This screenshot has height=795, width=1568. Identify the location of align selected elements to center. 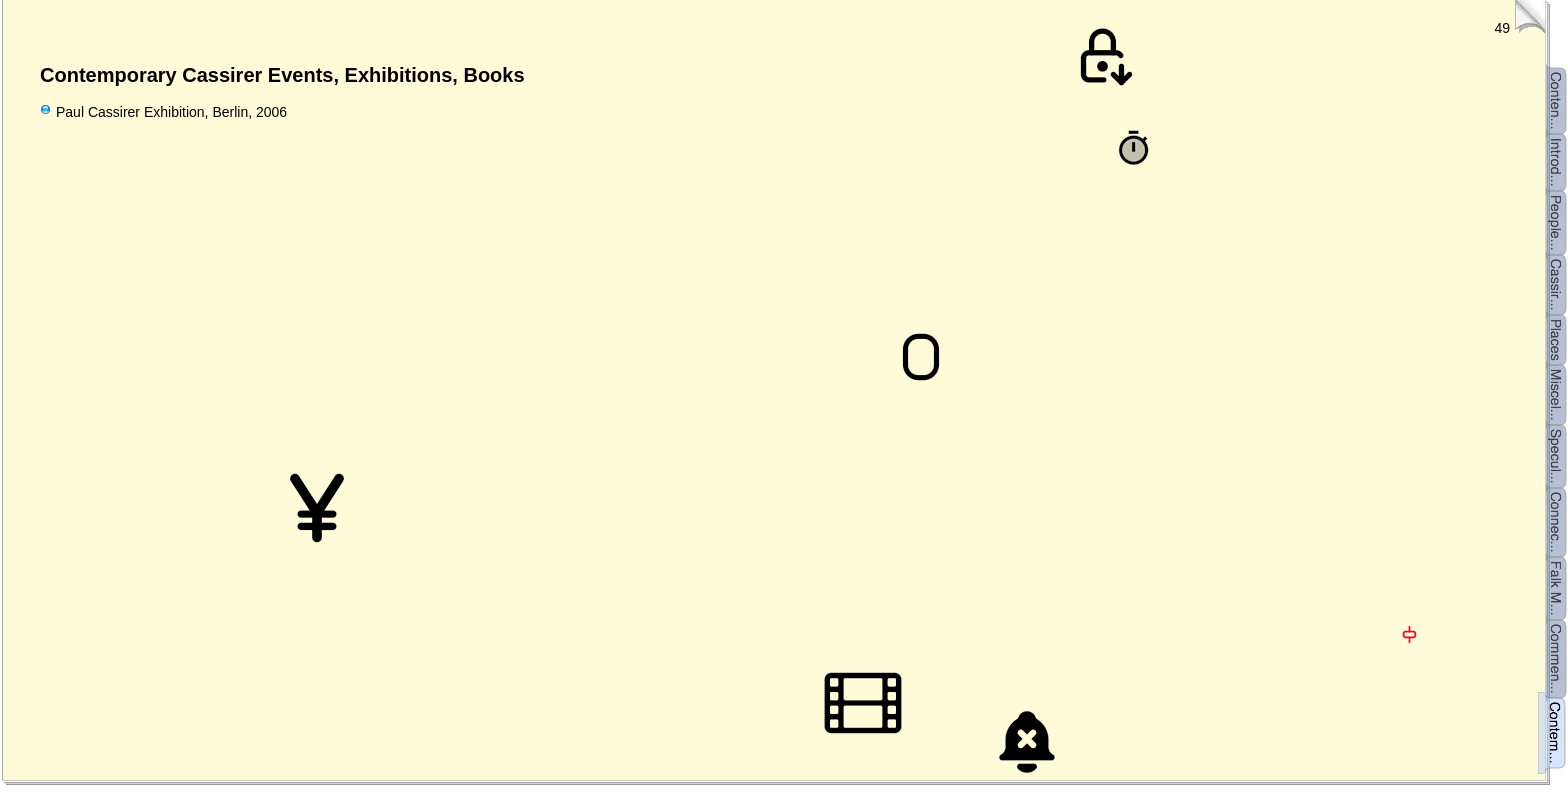
(1409, 634).